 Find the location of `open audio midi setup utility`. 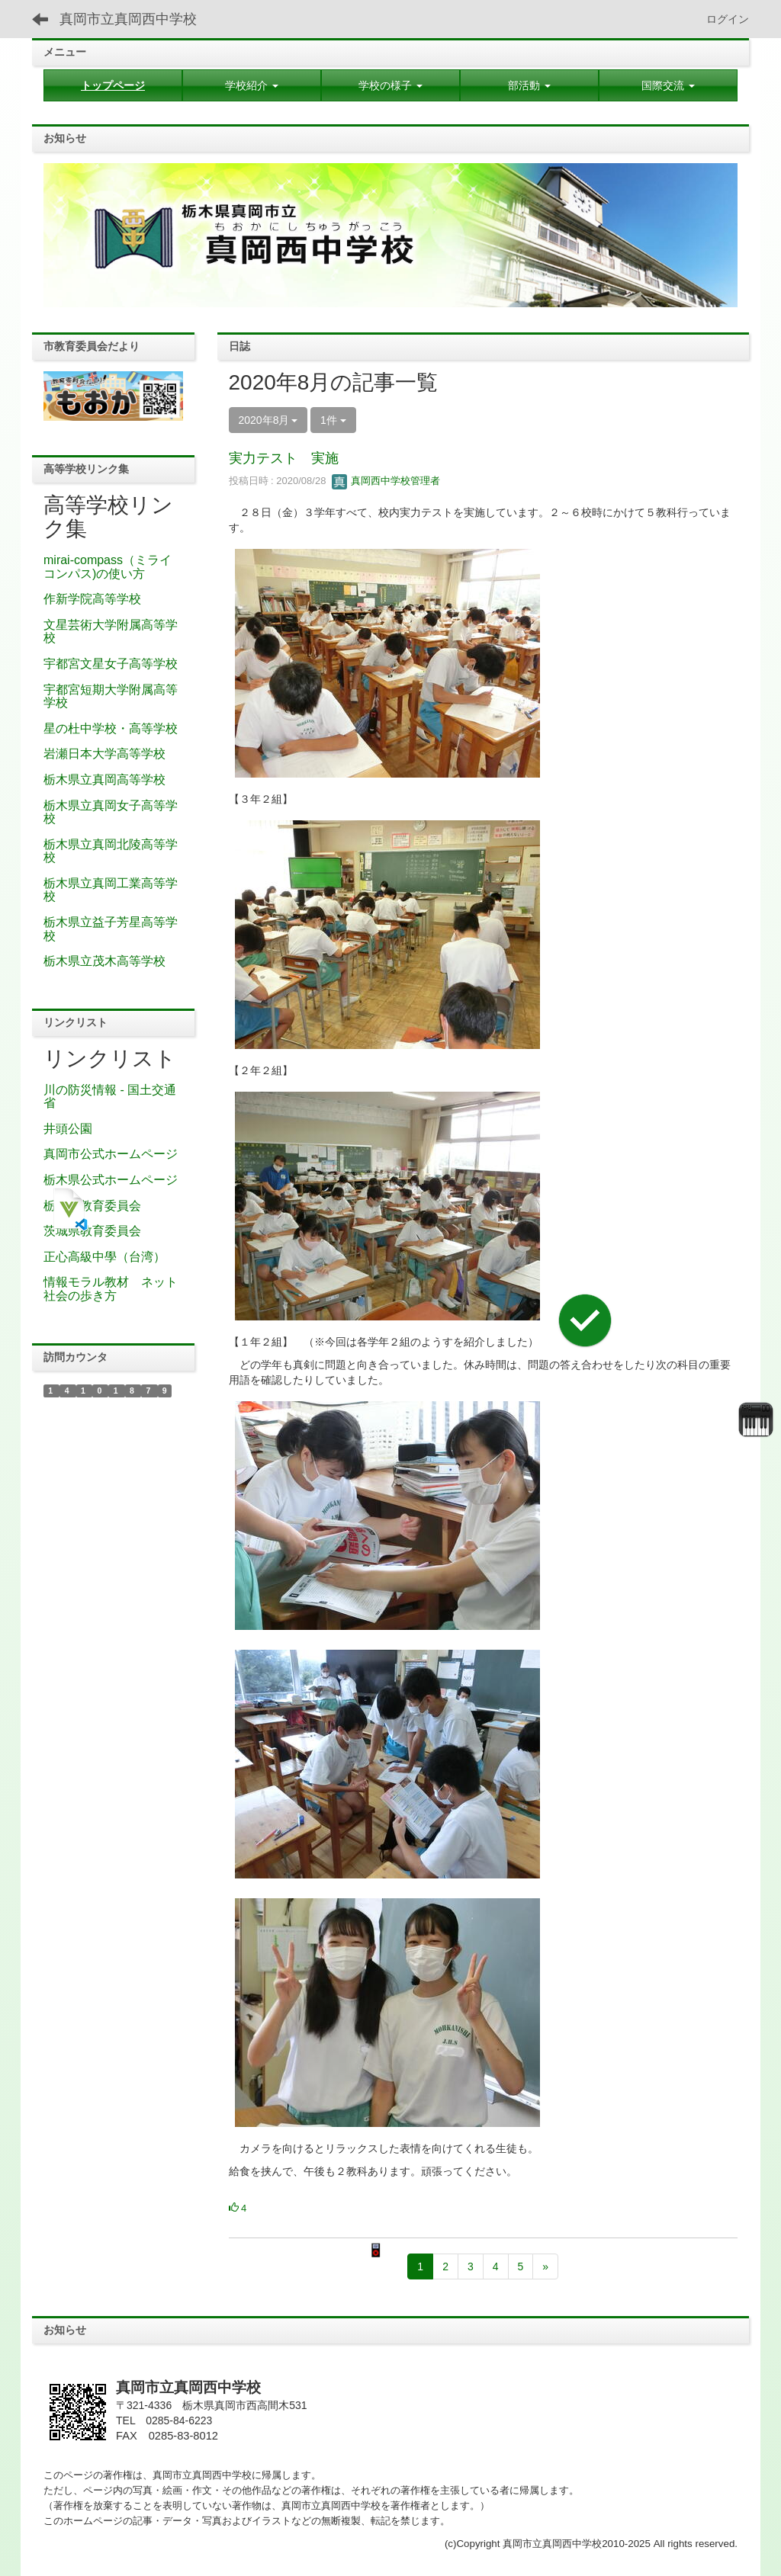

open audio midi setup utility is located at coordinates (756, 1420).